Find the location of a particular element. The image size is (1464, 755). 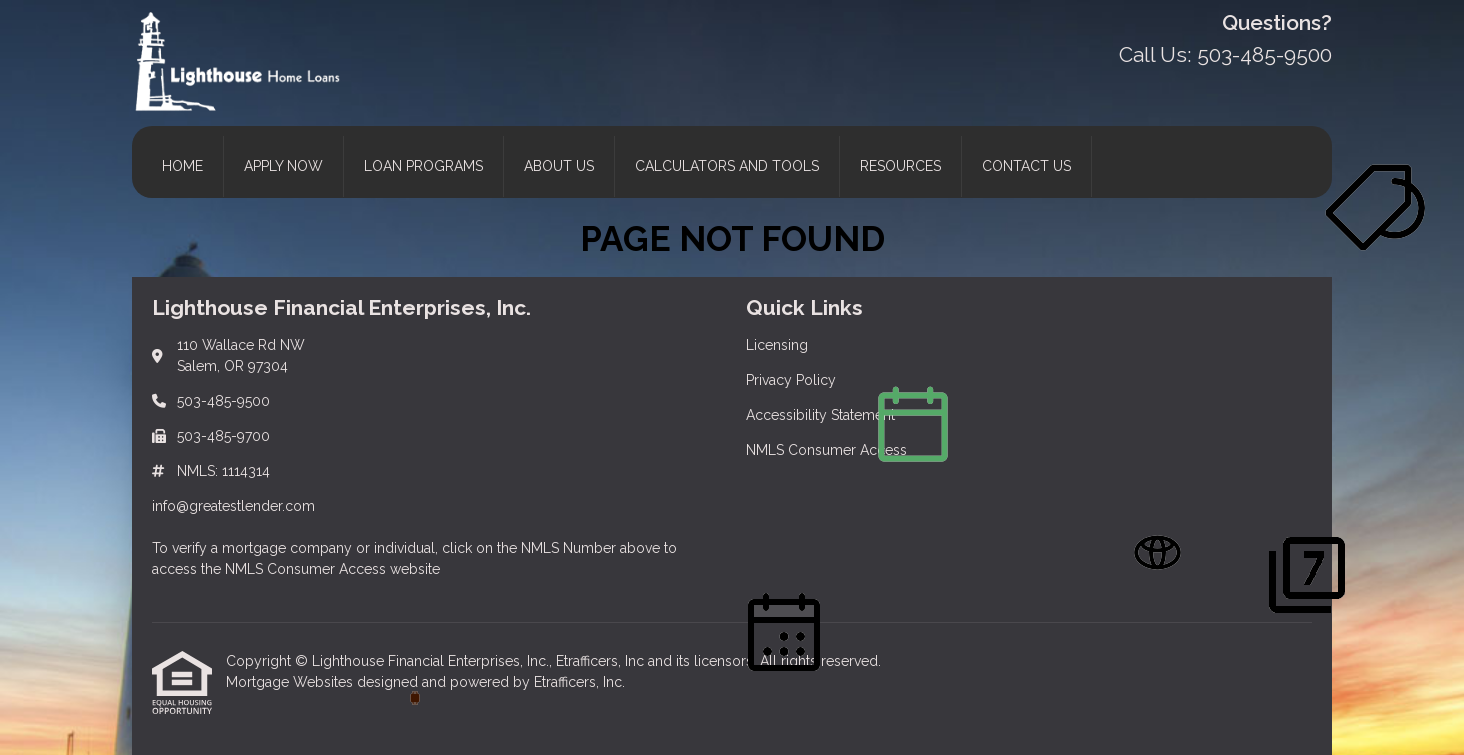

add or manage tags for a file is located at coordinates (1373, 205).